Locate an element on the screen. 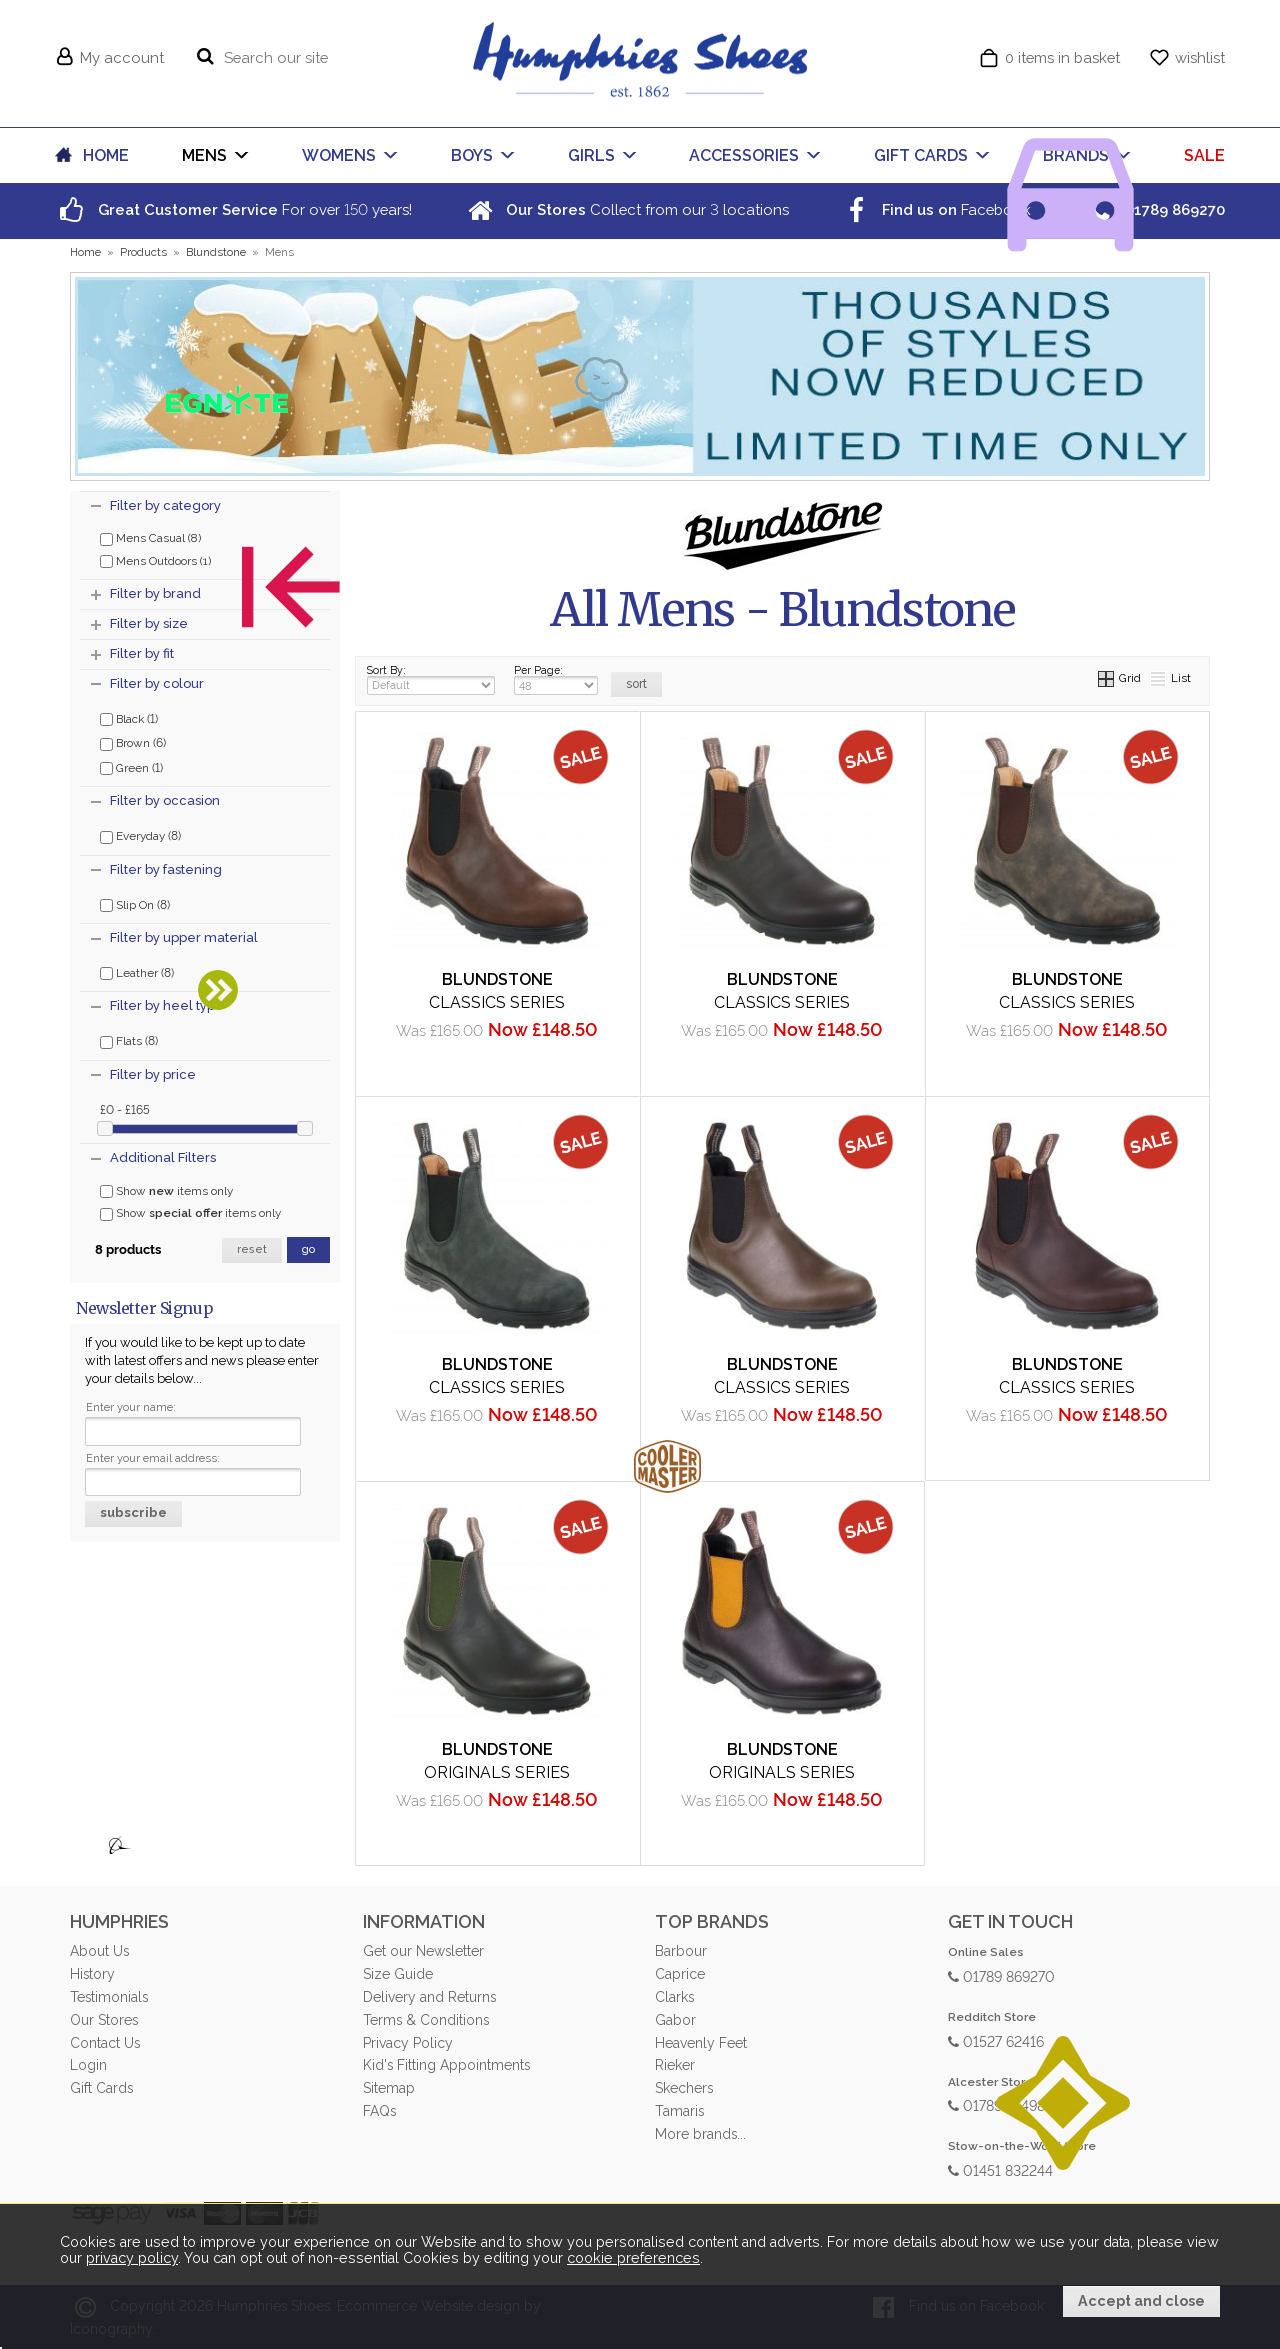  collapse panel to the left is located at coordinates (288, 587).